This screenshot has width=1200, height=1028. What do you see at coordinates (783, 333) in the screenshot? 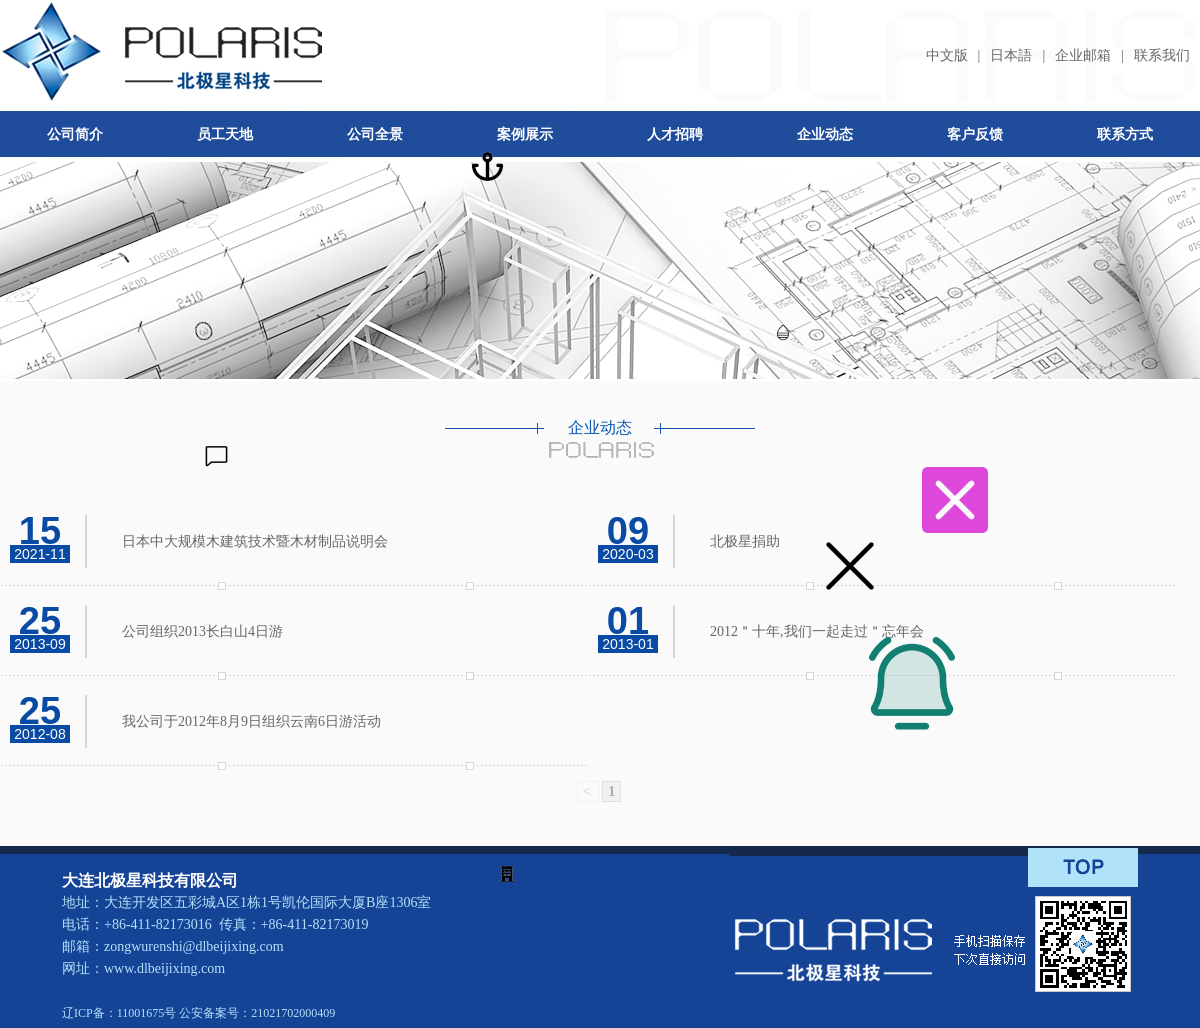
I see `adjust fill level or capacity` at bounding box center [783, 333].